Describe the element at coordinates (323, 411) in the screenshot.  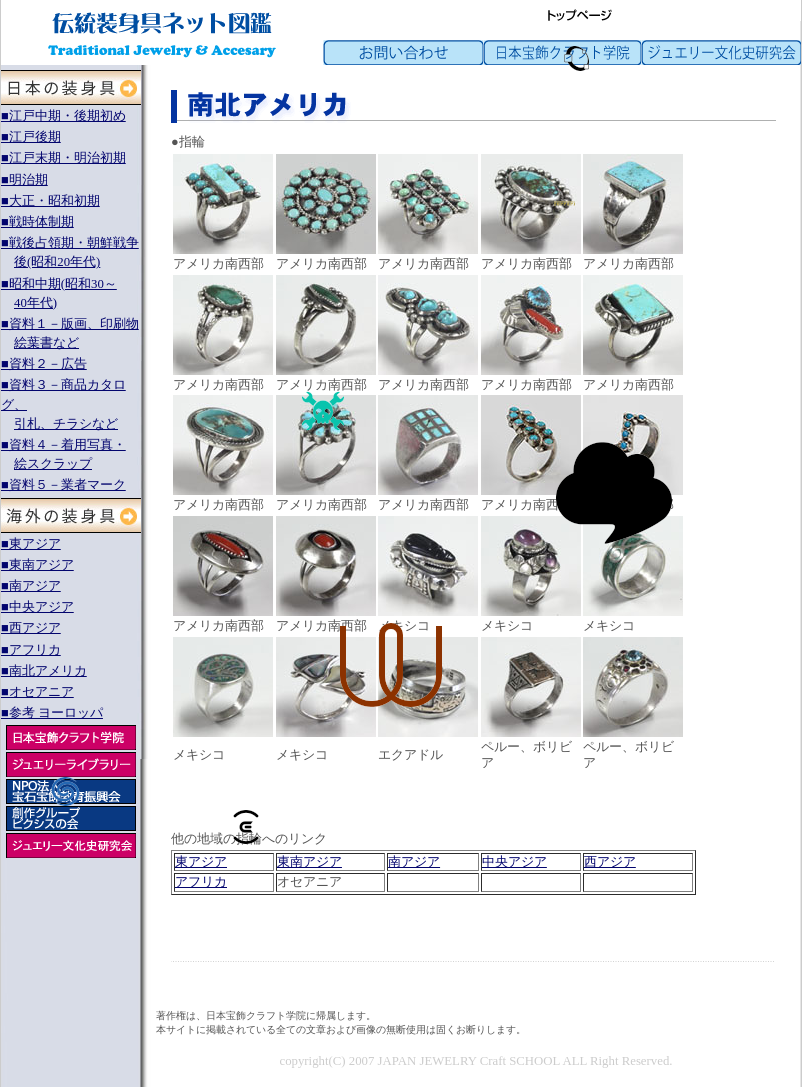
I see `visit hackaday website or community` at that location.